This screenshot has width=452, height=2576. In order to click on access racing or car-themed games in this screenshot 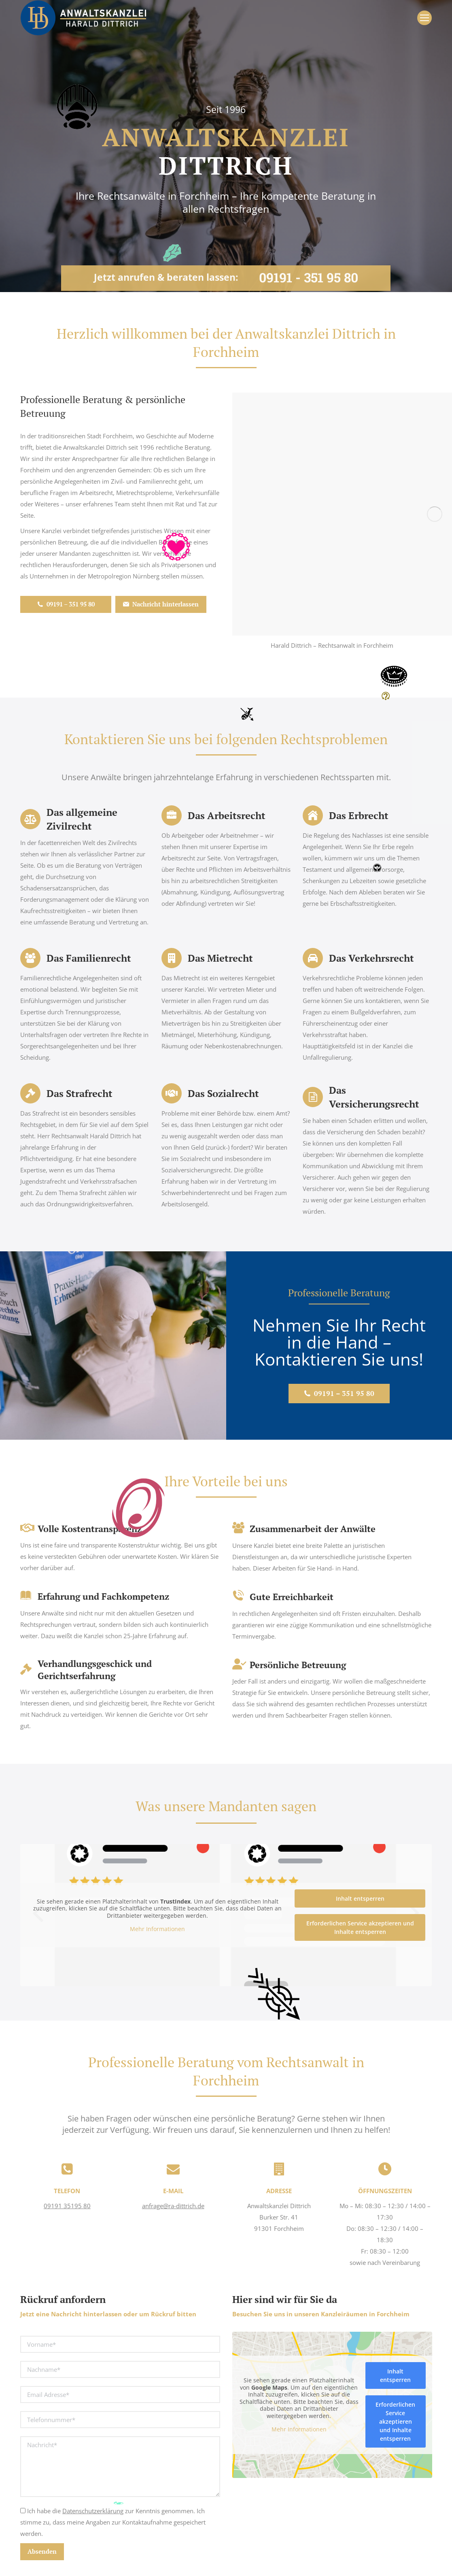, I will do `click(119, 2503)`.